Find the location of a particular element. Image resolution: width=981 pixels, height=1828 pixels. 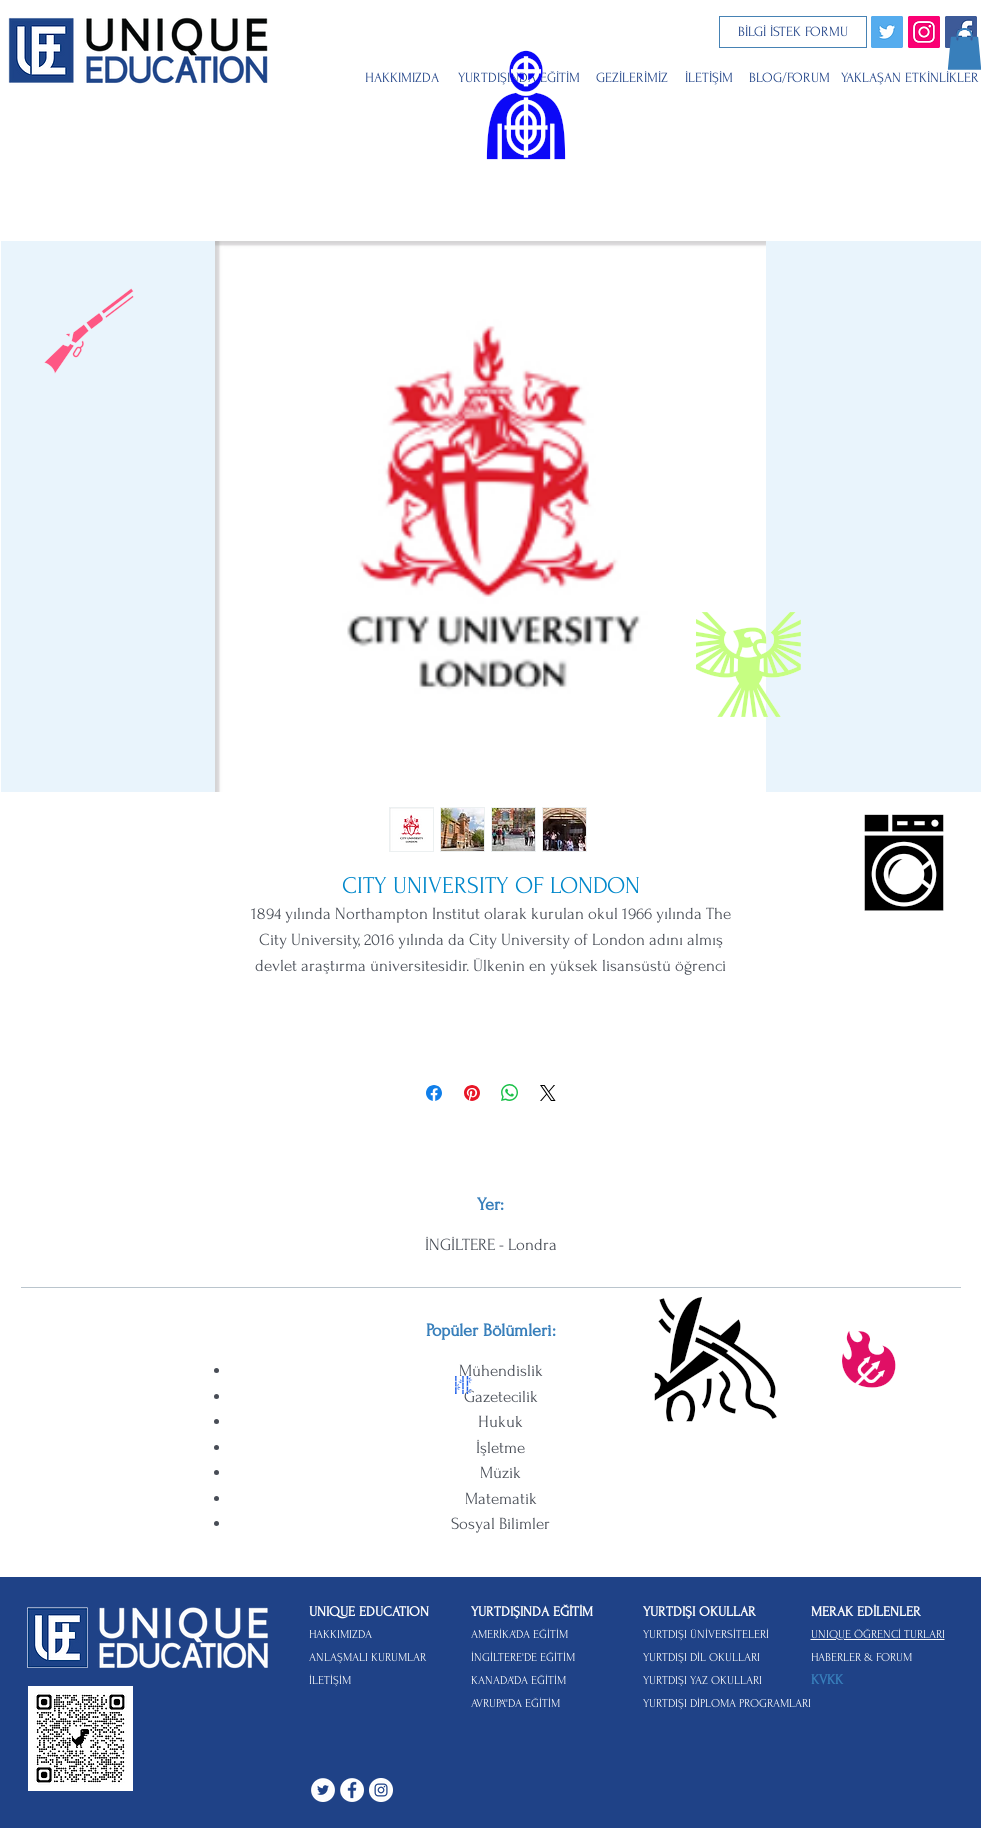

access laundry or appliance controls is located at coordinates (904, 861).